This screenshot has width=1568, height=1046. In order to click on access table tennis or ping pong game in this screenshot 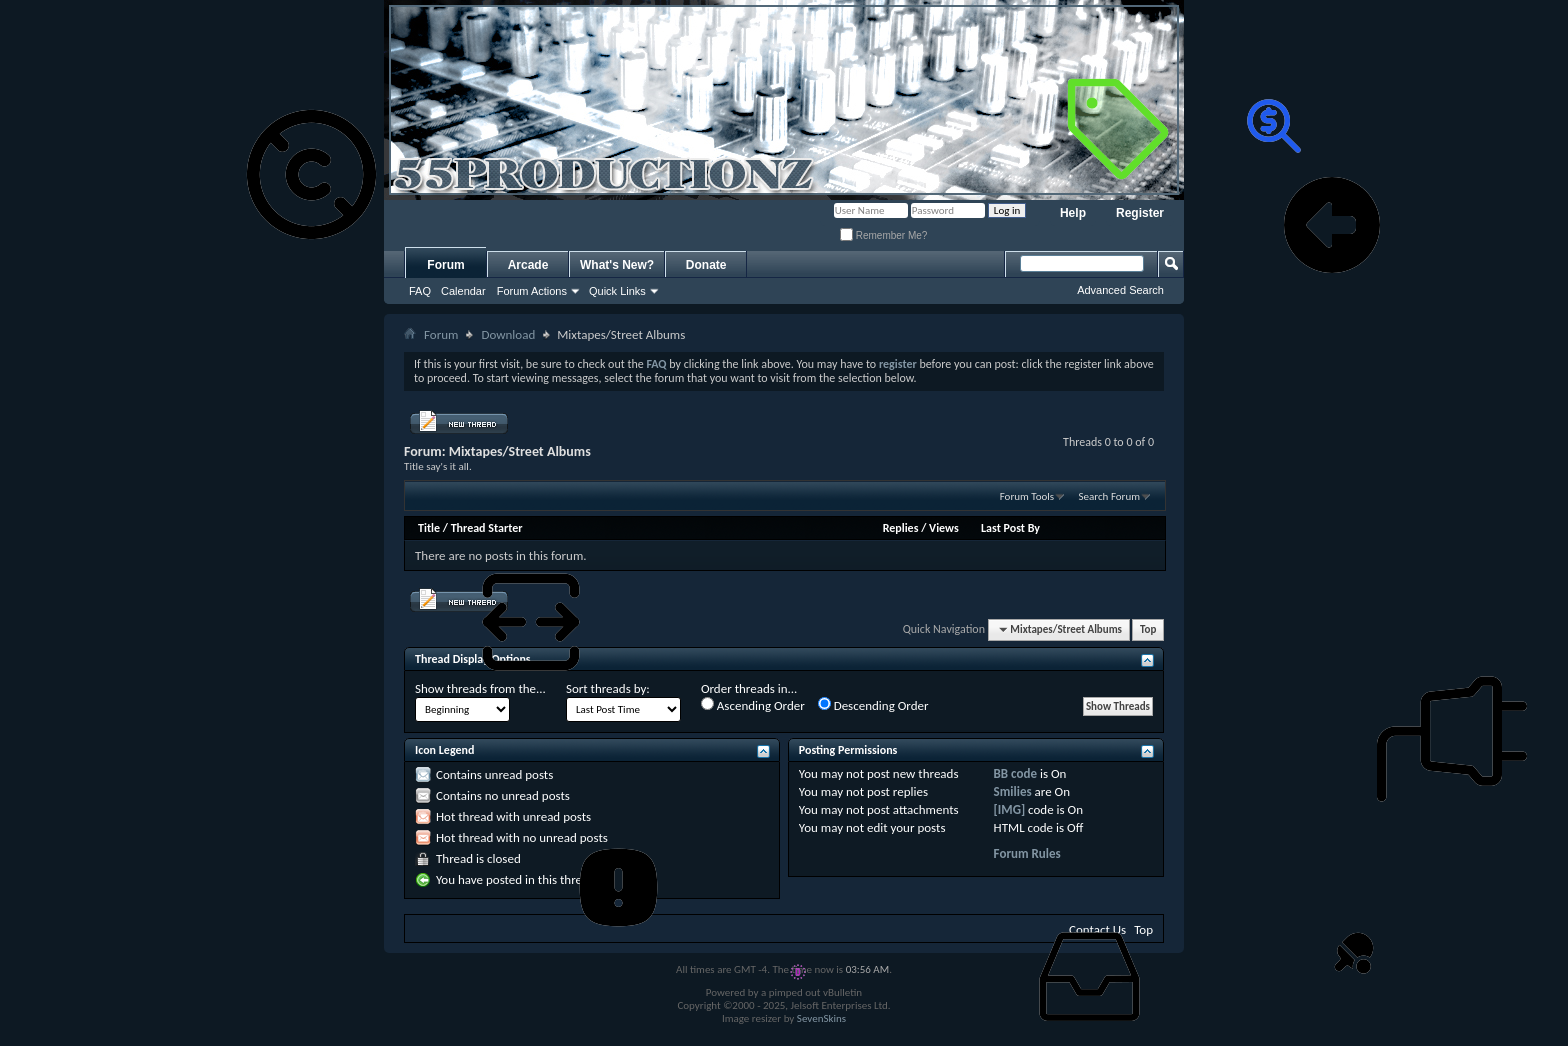, I will do `click(1354, 952)`.